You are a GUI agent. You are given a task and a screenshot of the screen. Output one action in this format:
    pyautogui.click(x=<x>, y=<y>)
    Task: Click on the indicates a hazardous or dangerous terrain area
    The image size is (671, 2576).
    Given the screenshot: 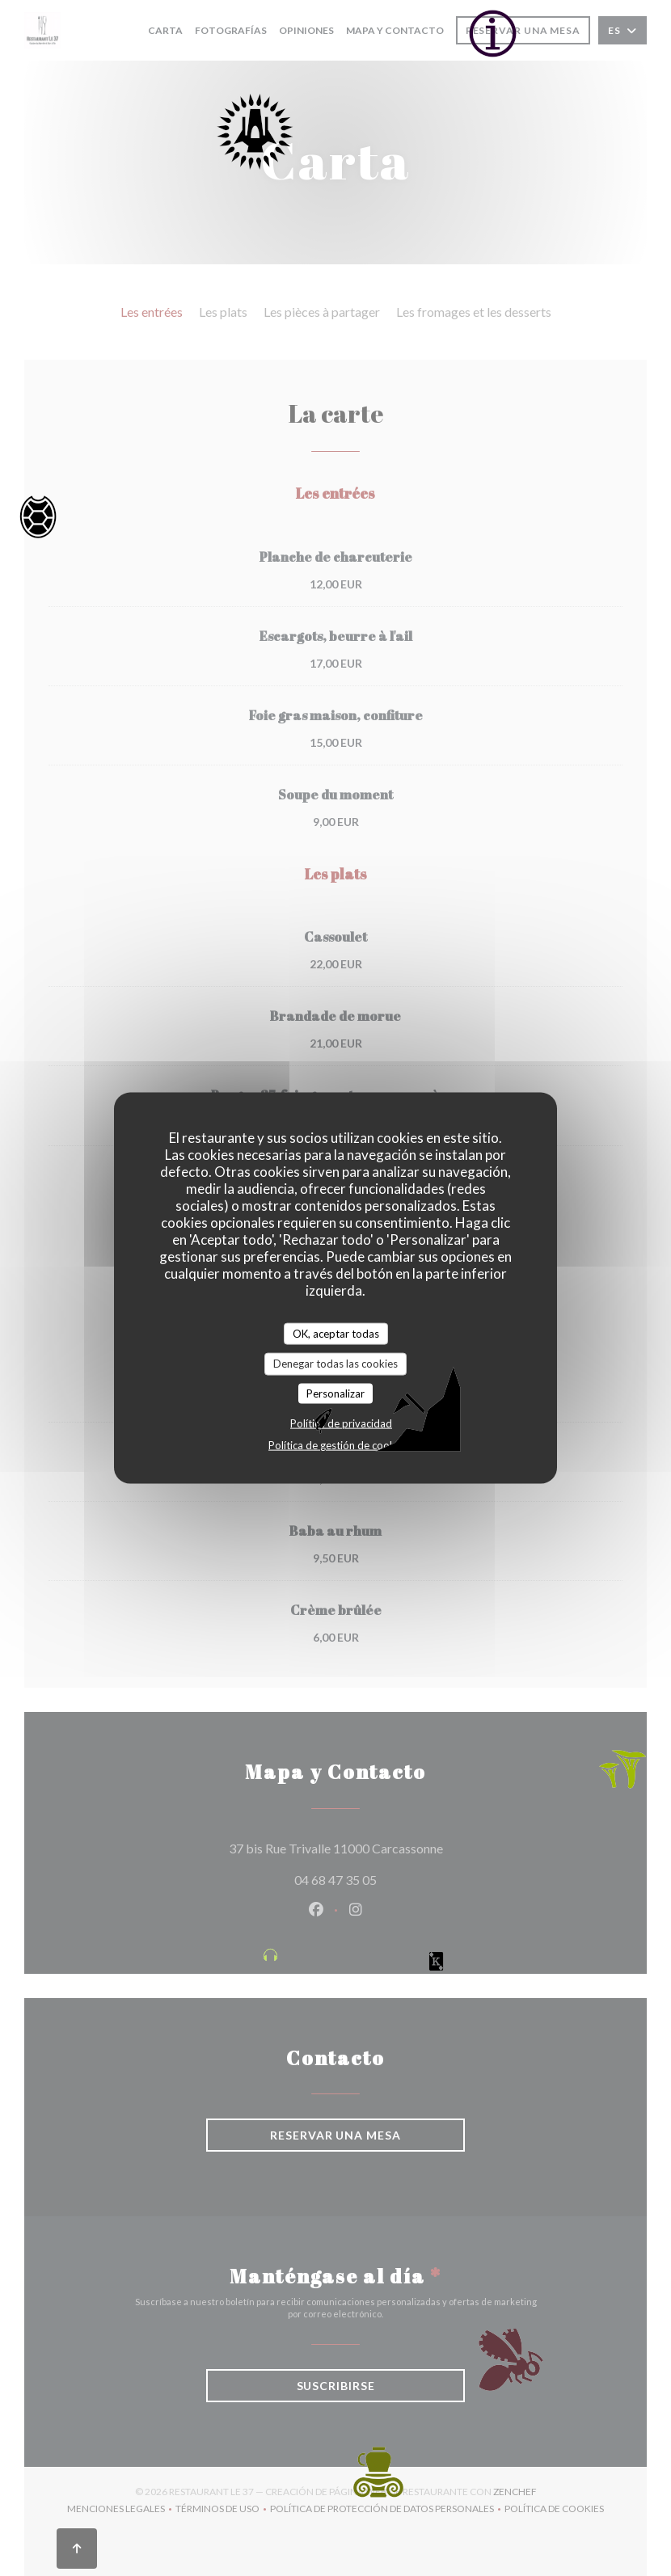 What is the action you would take?
    pyautogui.click(x=255, y=132)
    